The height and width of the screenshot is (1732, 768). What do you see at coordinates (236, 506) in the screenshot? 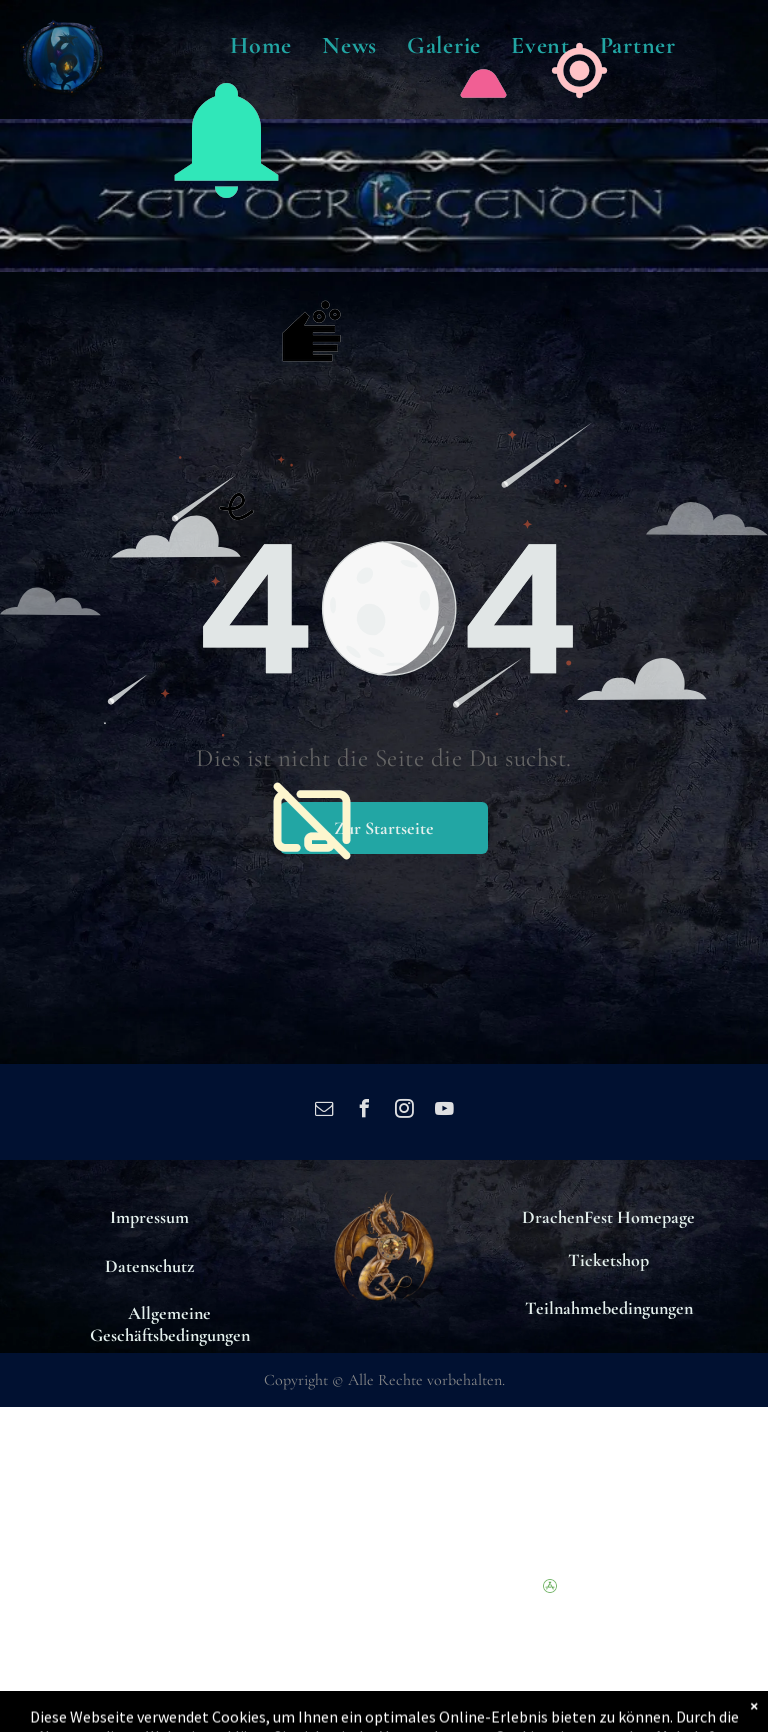
I see `ember.js framework logo` at bounding box center [236, 506].